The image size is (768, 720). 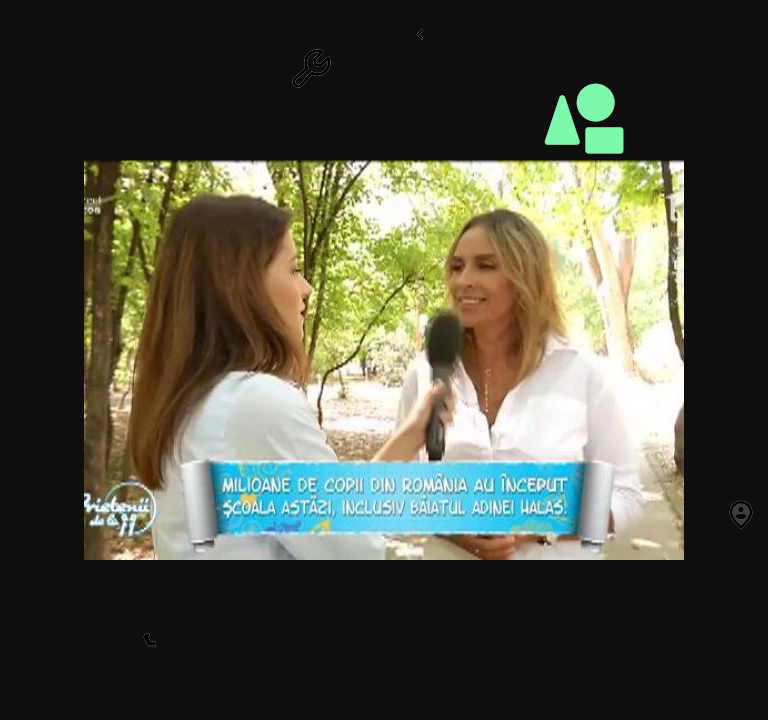 What do you see at coordinates (585, 121) in the screenshot?
I see `access shape tools or drawing options` at bounding box center [585, 121].